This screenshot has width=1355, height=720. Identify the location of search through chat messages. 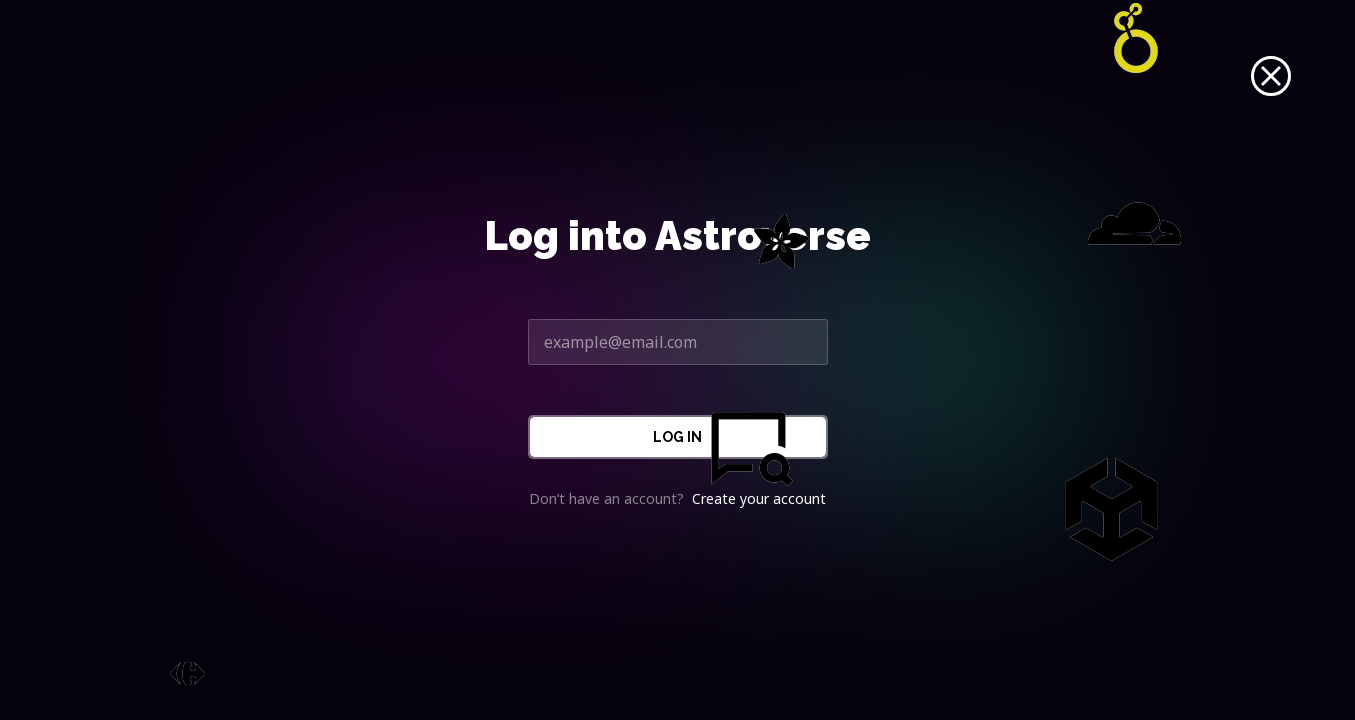
(748, 445).